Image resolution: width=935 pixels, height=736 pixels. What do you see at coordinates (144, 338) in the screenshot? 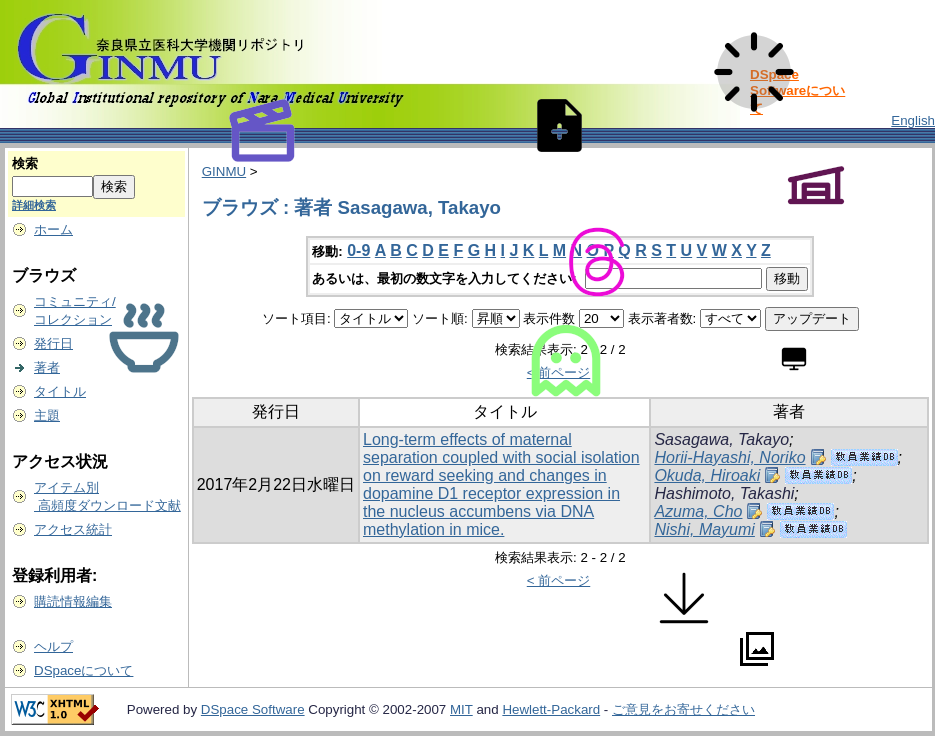
I see `view food or dining options` at bounding box center [144, 338].